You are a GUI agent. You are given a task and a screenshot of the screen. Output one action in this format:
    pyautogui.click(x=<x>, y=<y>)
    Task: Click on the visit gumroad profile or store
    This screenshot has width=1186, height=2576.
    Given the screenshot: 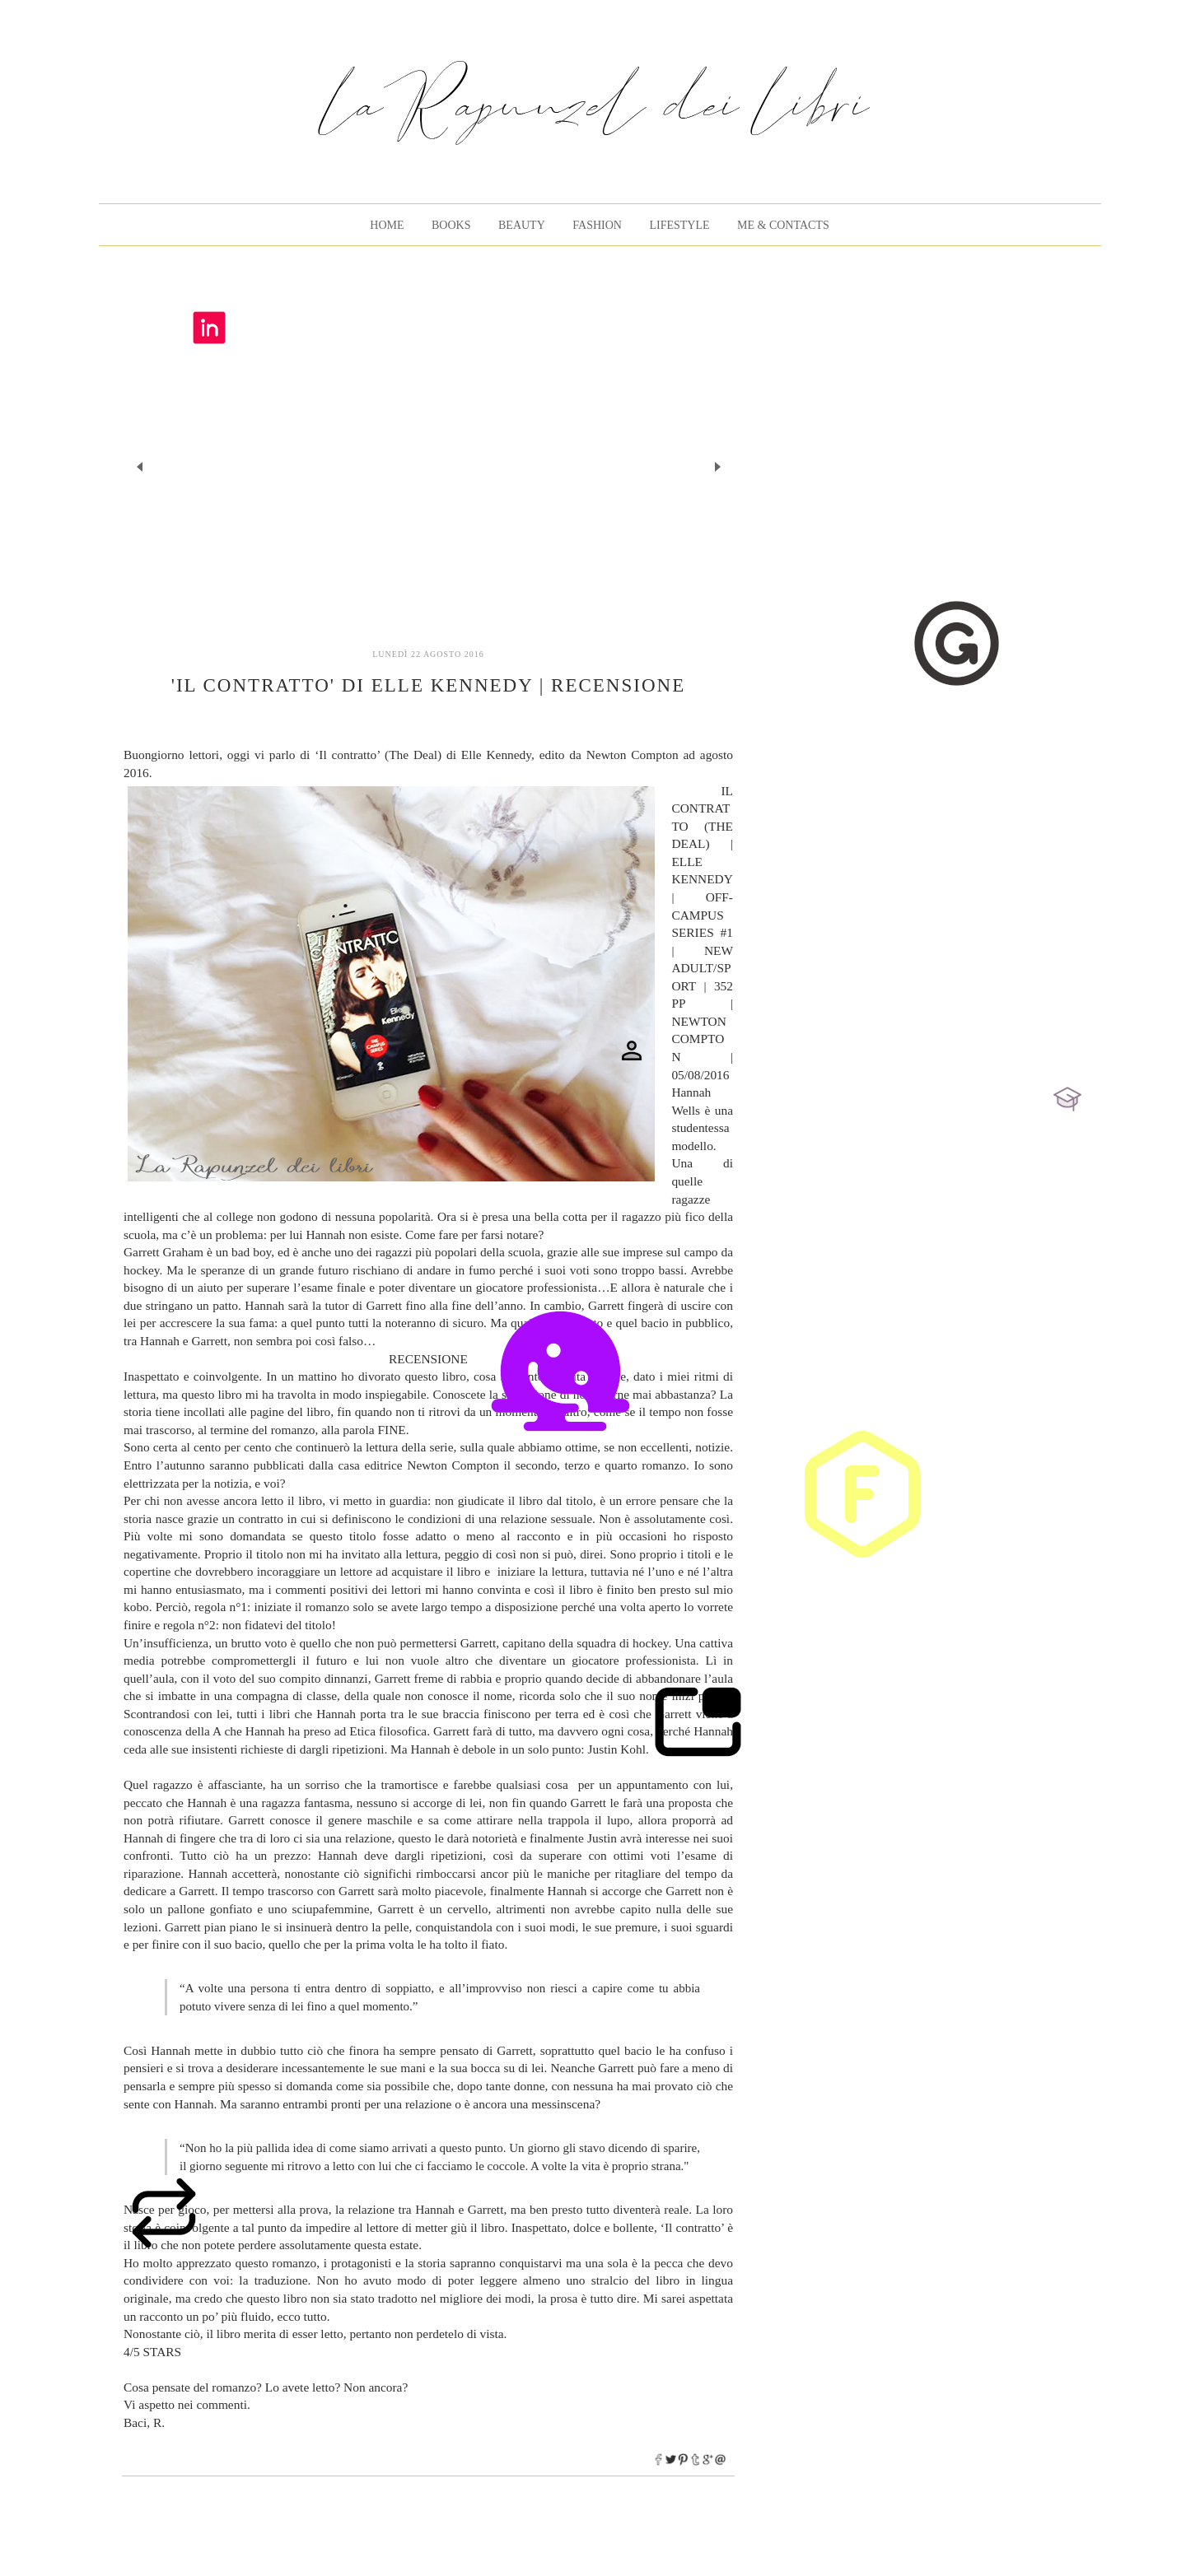 What is the action you would take?
    pyautogui.click(x=956, y=643)
    